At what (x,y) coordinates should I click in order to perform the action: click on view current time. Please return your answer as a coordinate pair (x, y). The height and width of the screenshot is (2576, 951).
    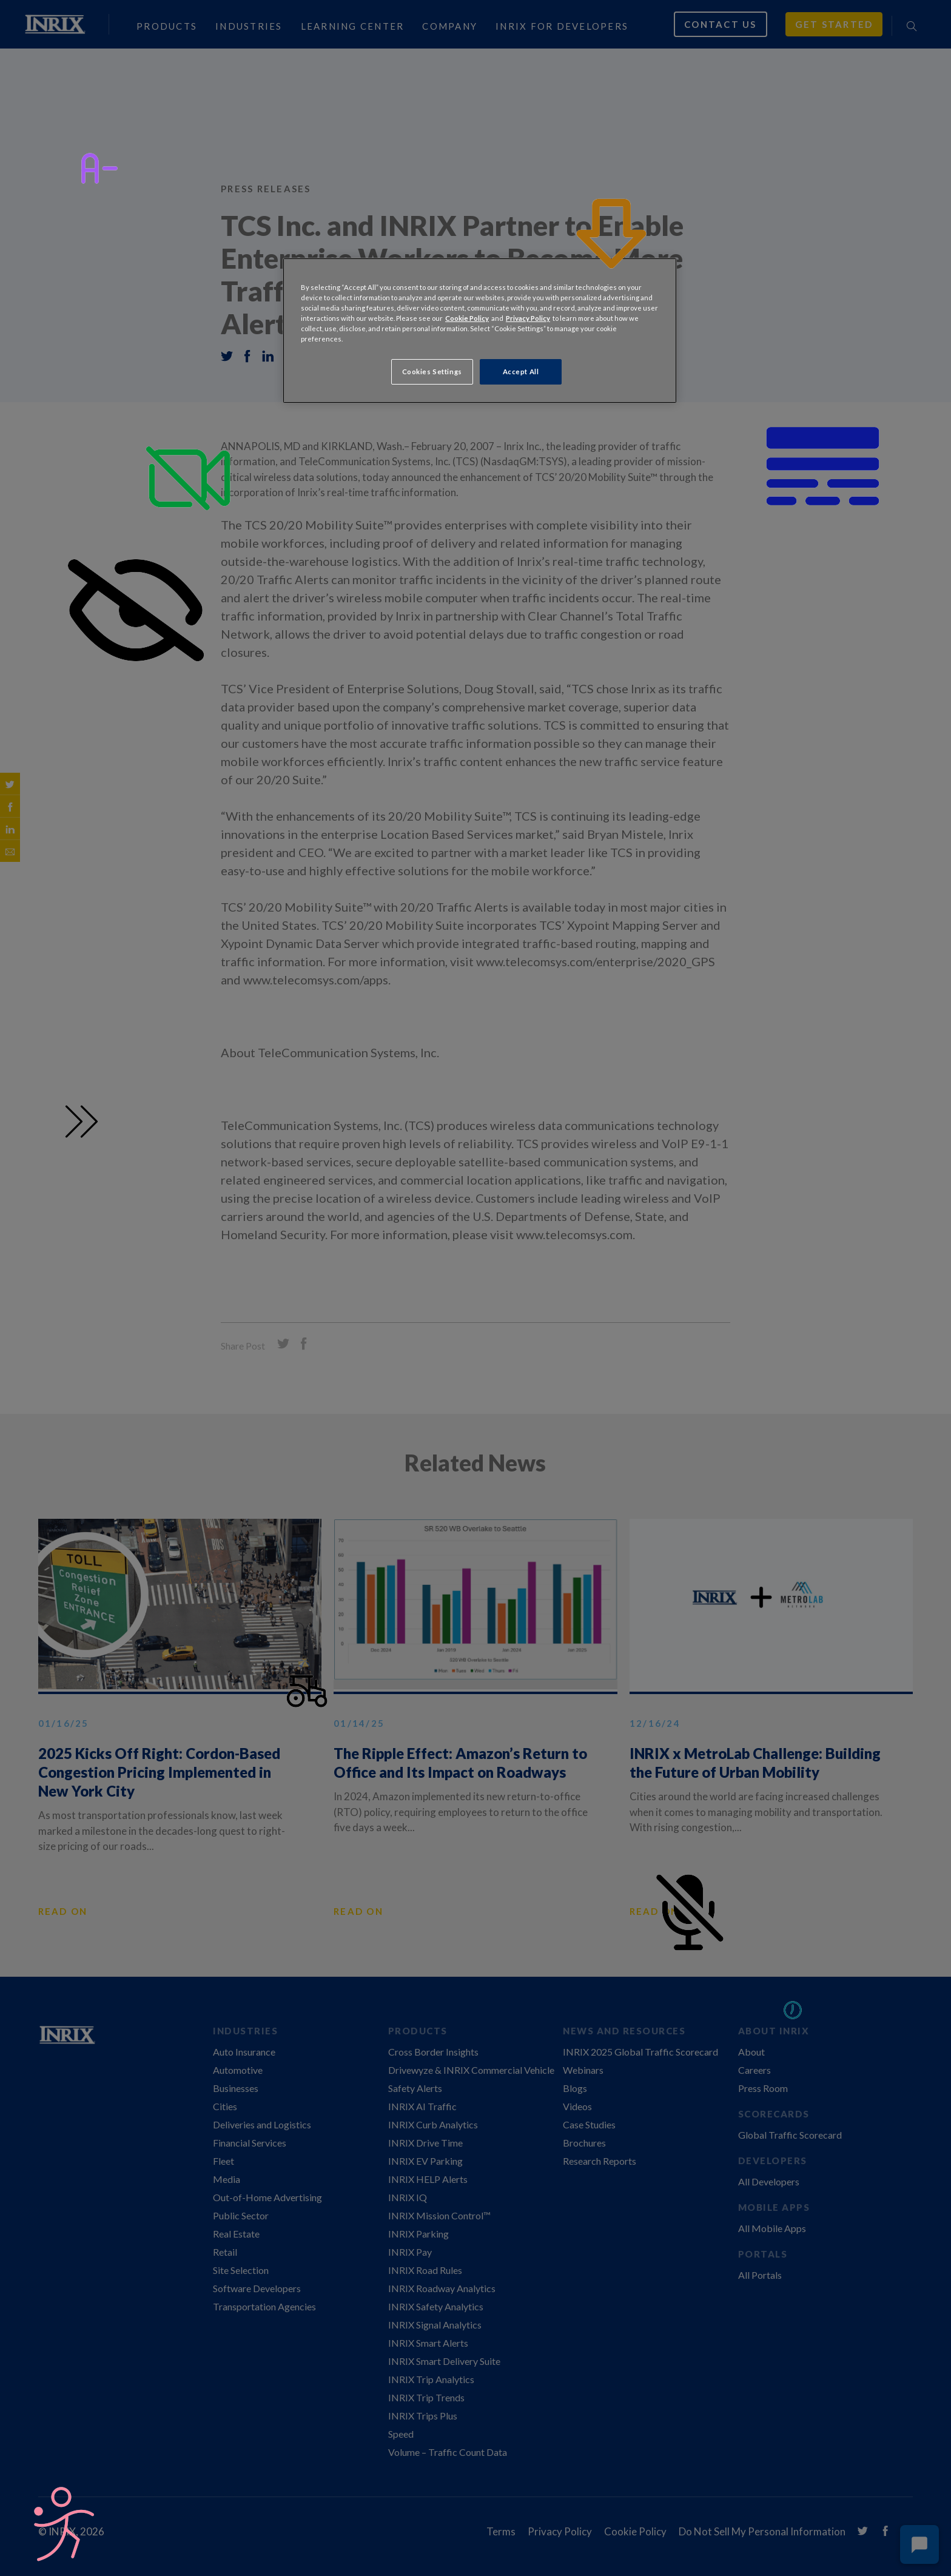
    Looking at the image, I should click on (793, 2010).